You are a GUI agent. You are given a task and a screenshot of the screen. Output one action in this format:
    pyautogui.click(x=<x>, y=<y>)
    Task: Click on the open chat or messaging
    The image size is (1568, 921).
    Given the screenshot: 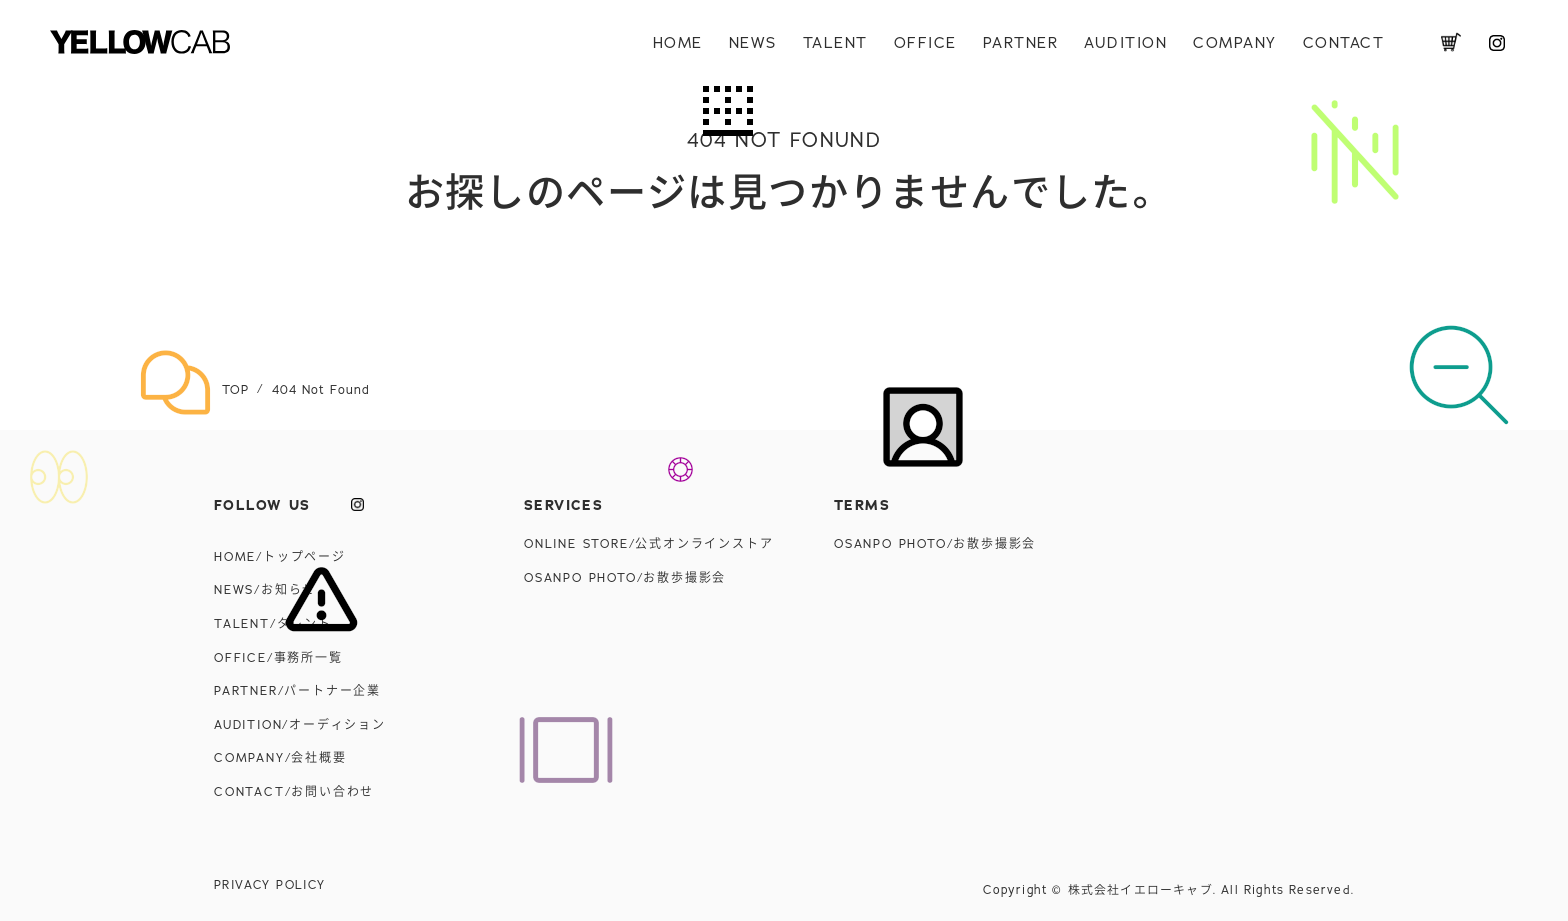 What is the action you would take?
    pyautogui.click(x=175, y=382)
    